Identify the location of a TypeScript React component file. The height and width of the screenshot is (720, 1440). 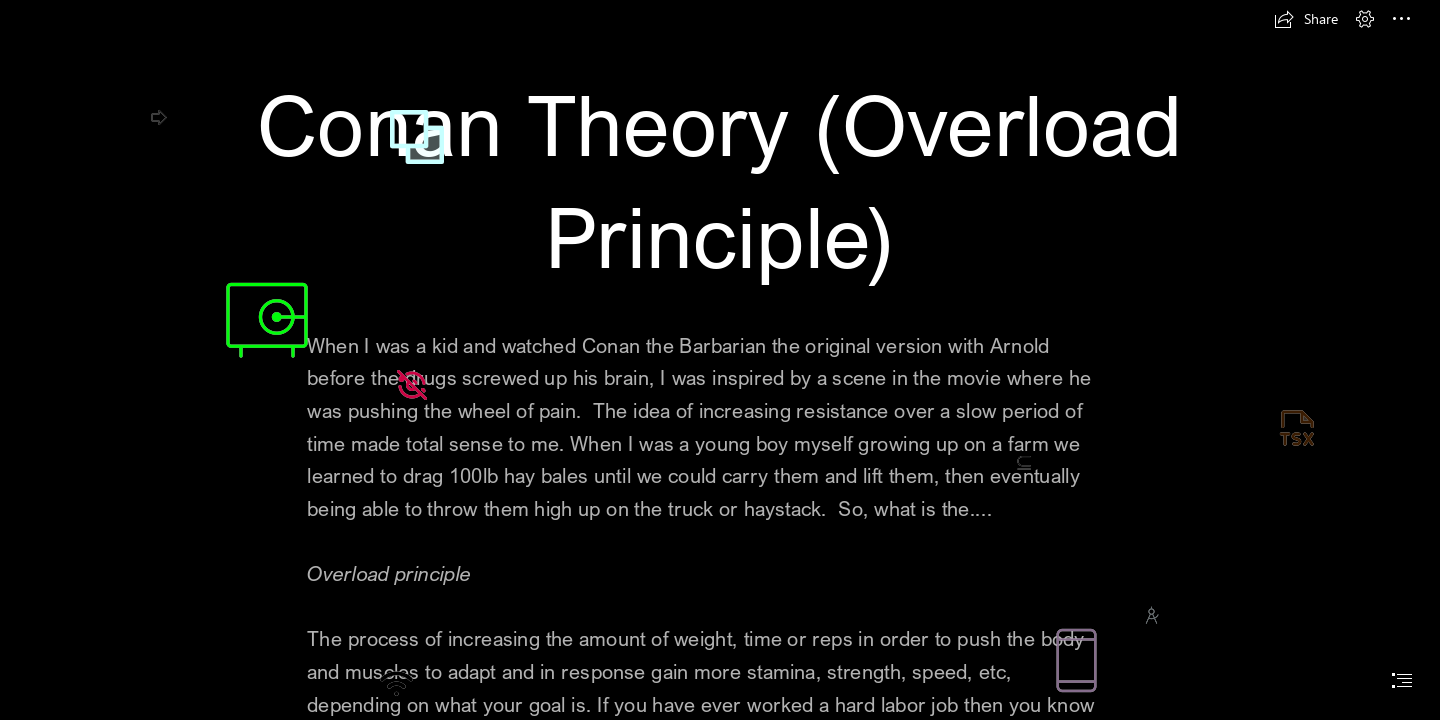
(1297, 429).